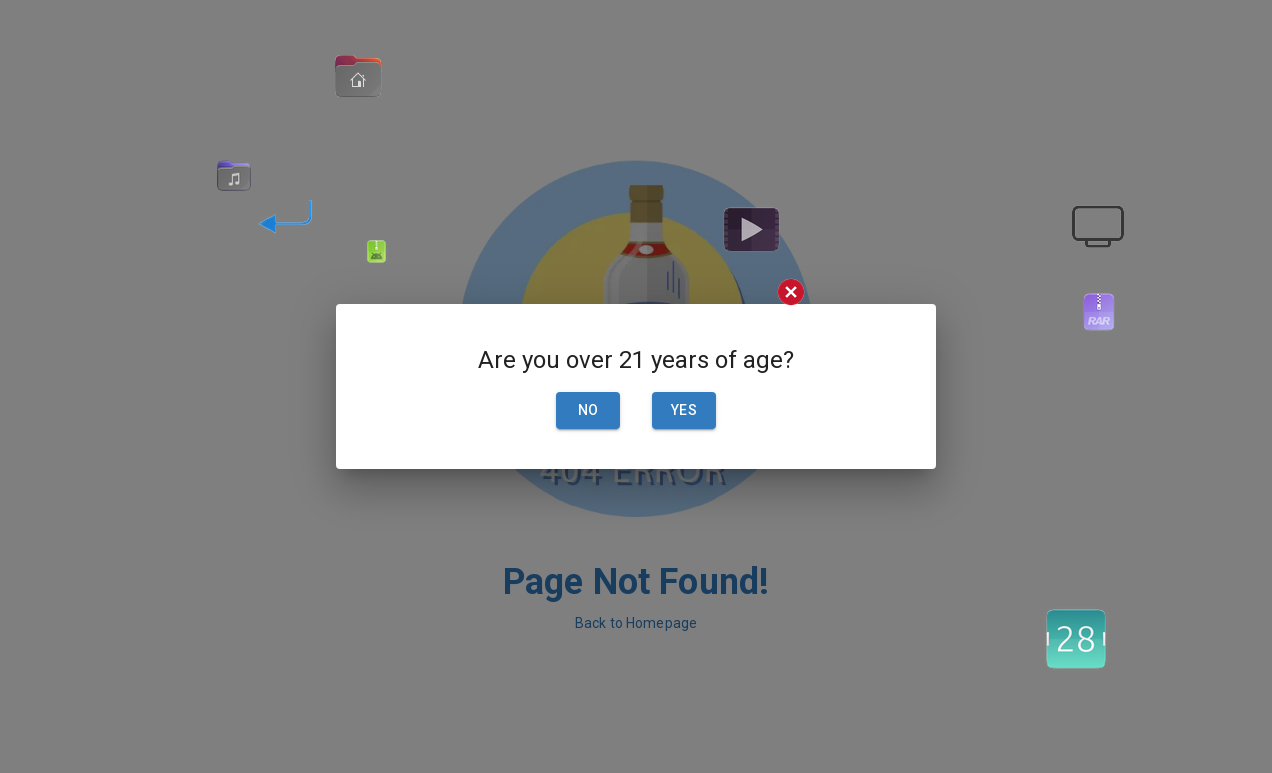  Describe the element at coordinates (234, 175) in the screenshot. I see `open your music folder` at that location.